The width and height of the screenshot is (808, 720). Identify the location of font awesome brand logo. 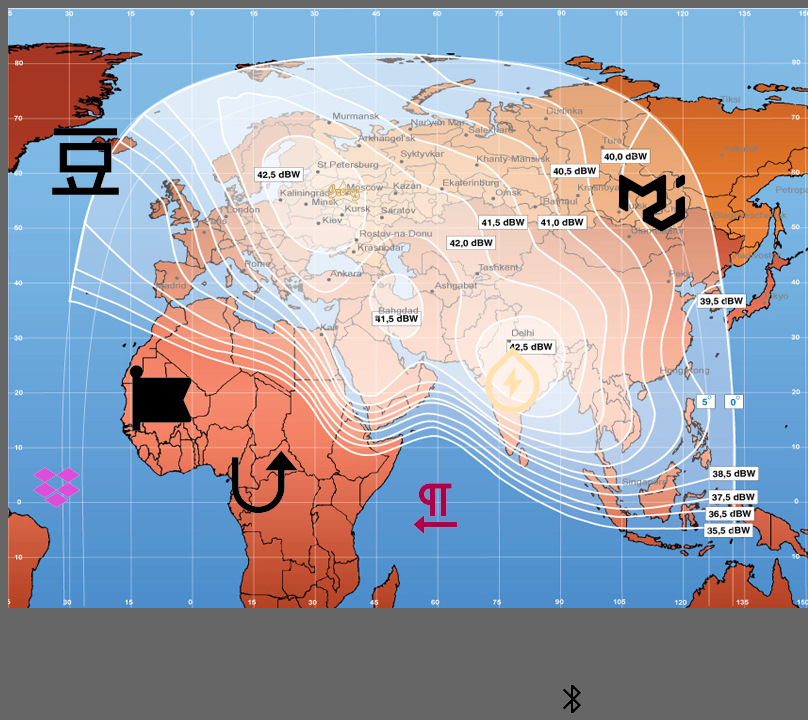
(161, 398).